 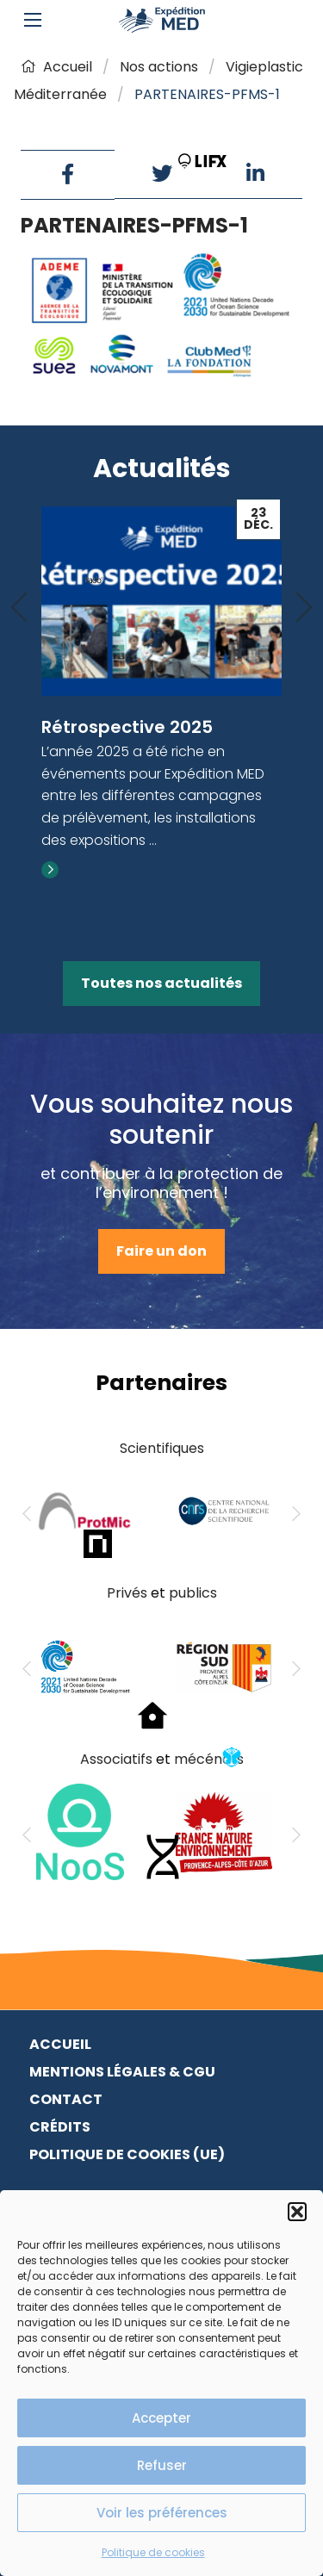 What do you see at coordinates (163, 1857) in the screenshot?
I see `access genetics or DNA-related information` at bounding box center [163, 1857].